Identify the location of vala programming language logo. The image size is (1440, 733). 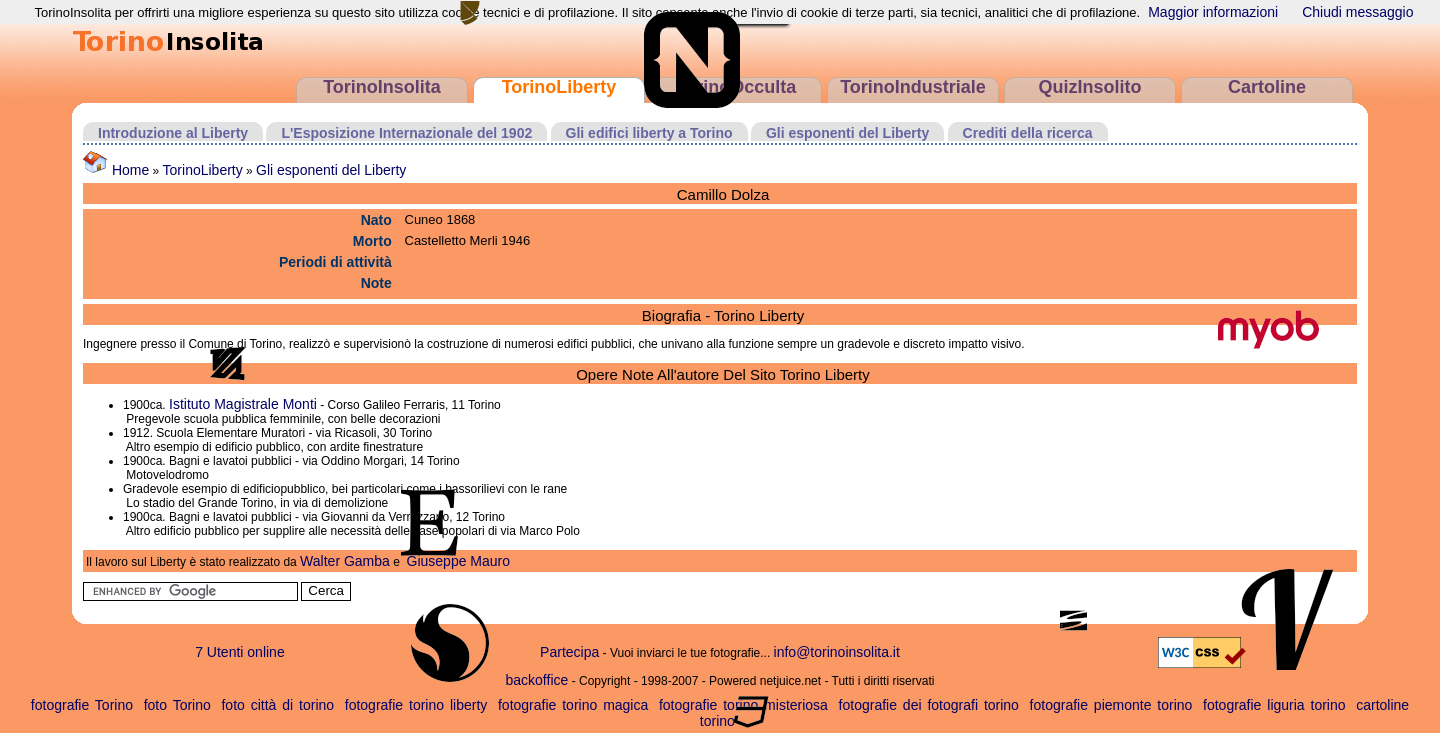
(1287, 619).